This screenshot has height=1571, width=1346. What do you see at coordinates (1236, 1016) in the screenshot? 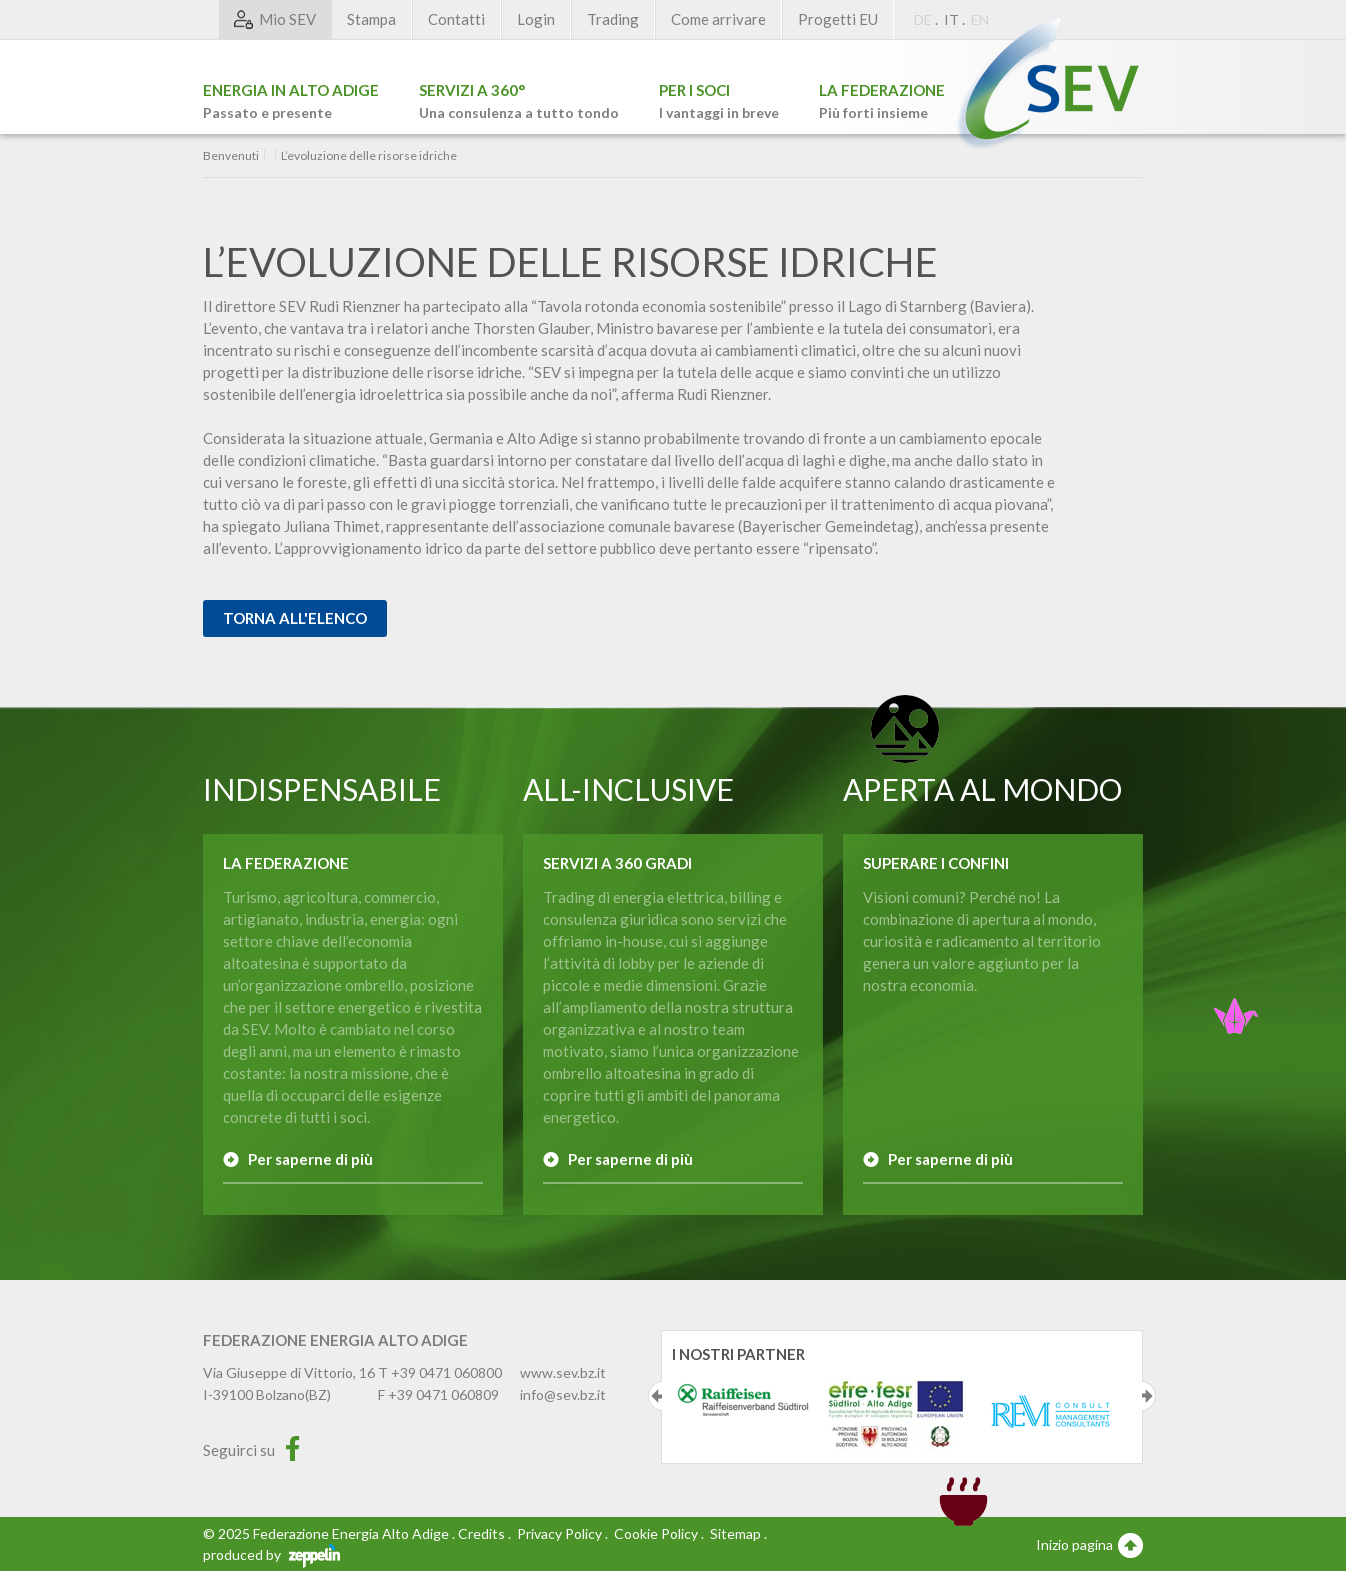
I see `open padlet app` at bounding box center [1236, 1016].